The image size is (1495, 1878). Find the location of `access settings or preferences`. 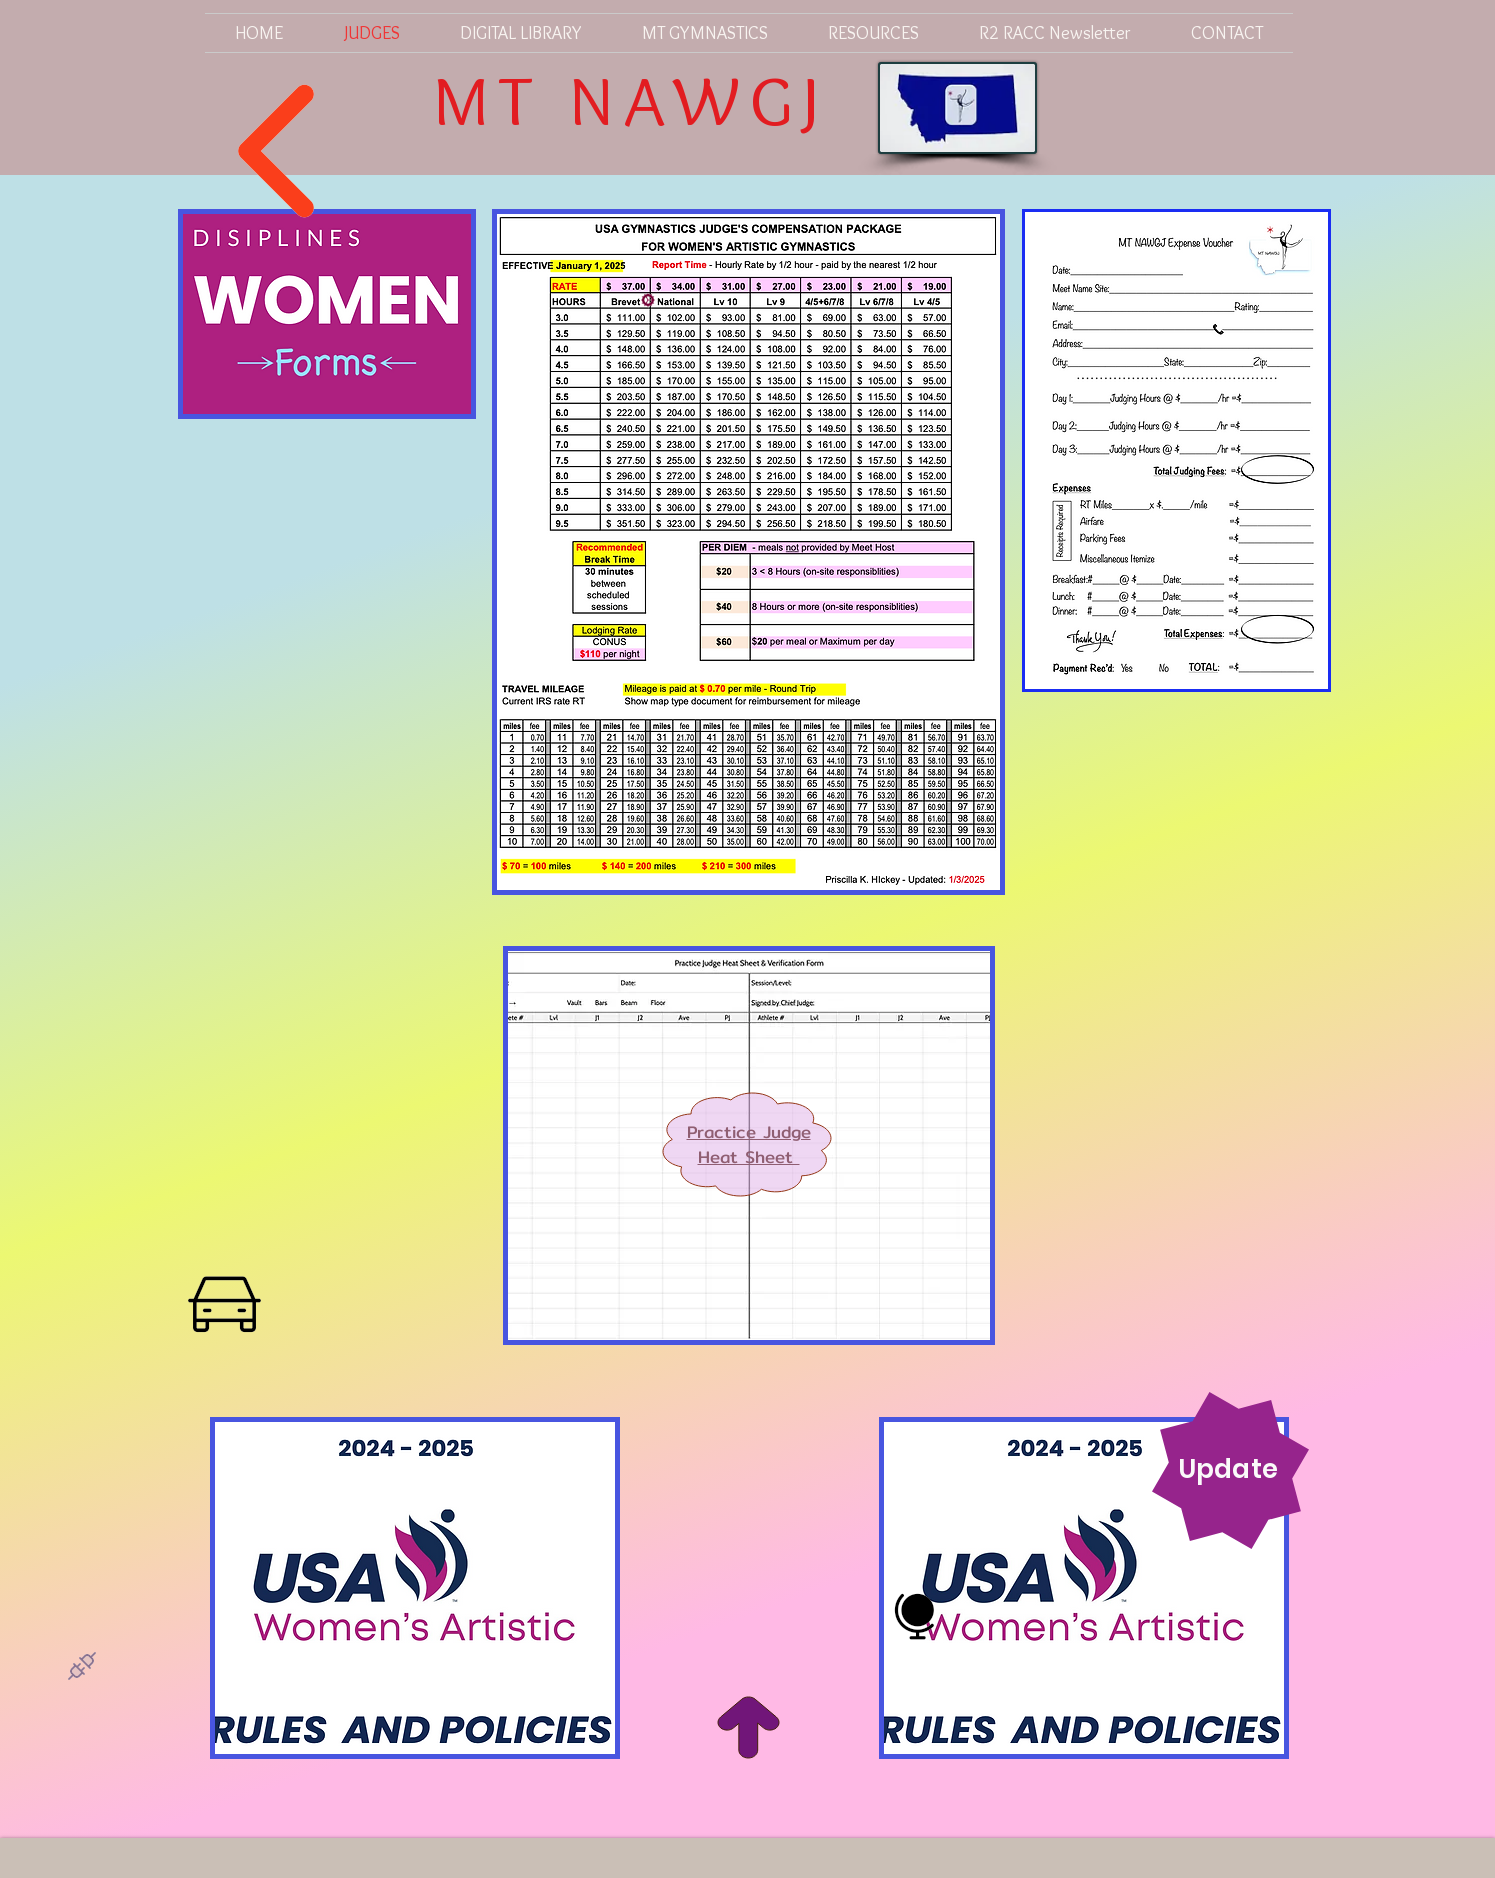

access settings or preferences is located at coordinates (648, 300).